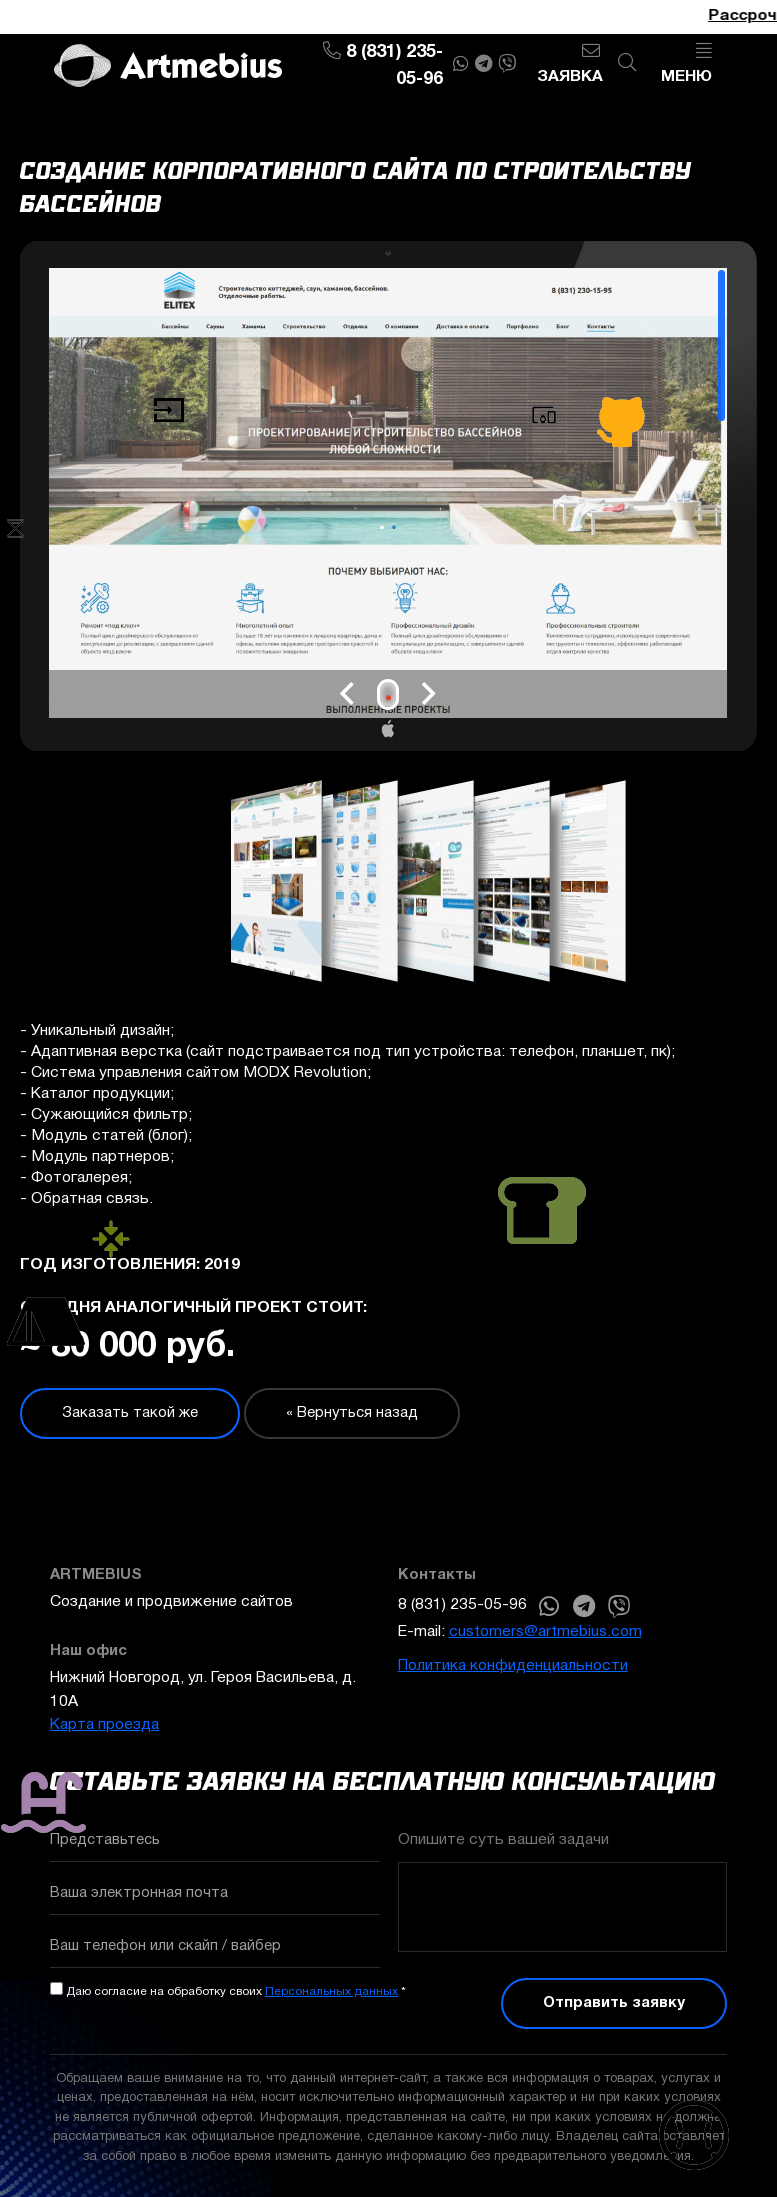 This screenshot has height=2197, width=777. What do you see at coordinates (169, 410) in the screenshot?
I see `import or input data into the application` at bounding box center [169, 410].